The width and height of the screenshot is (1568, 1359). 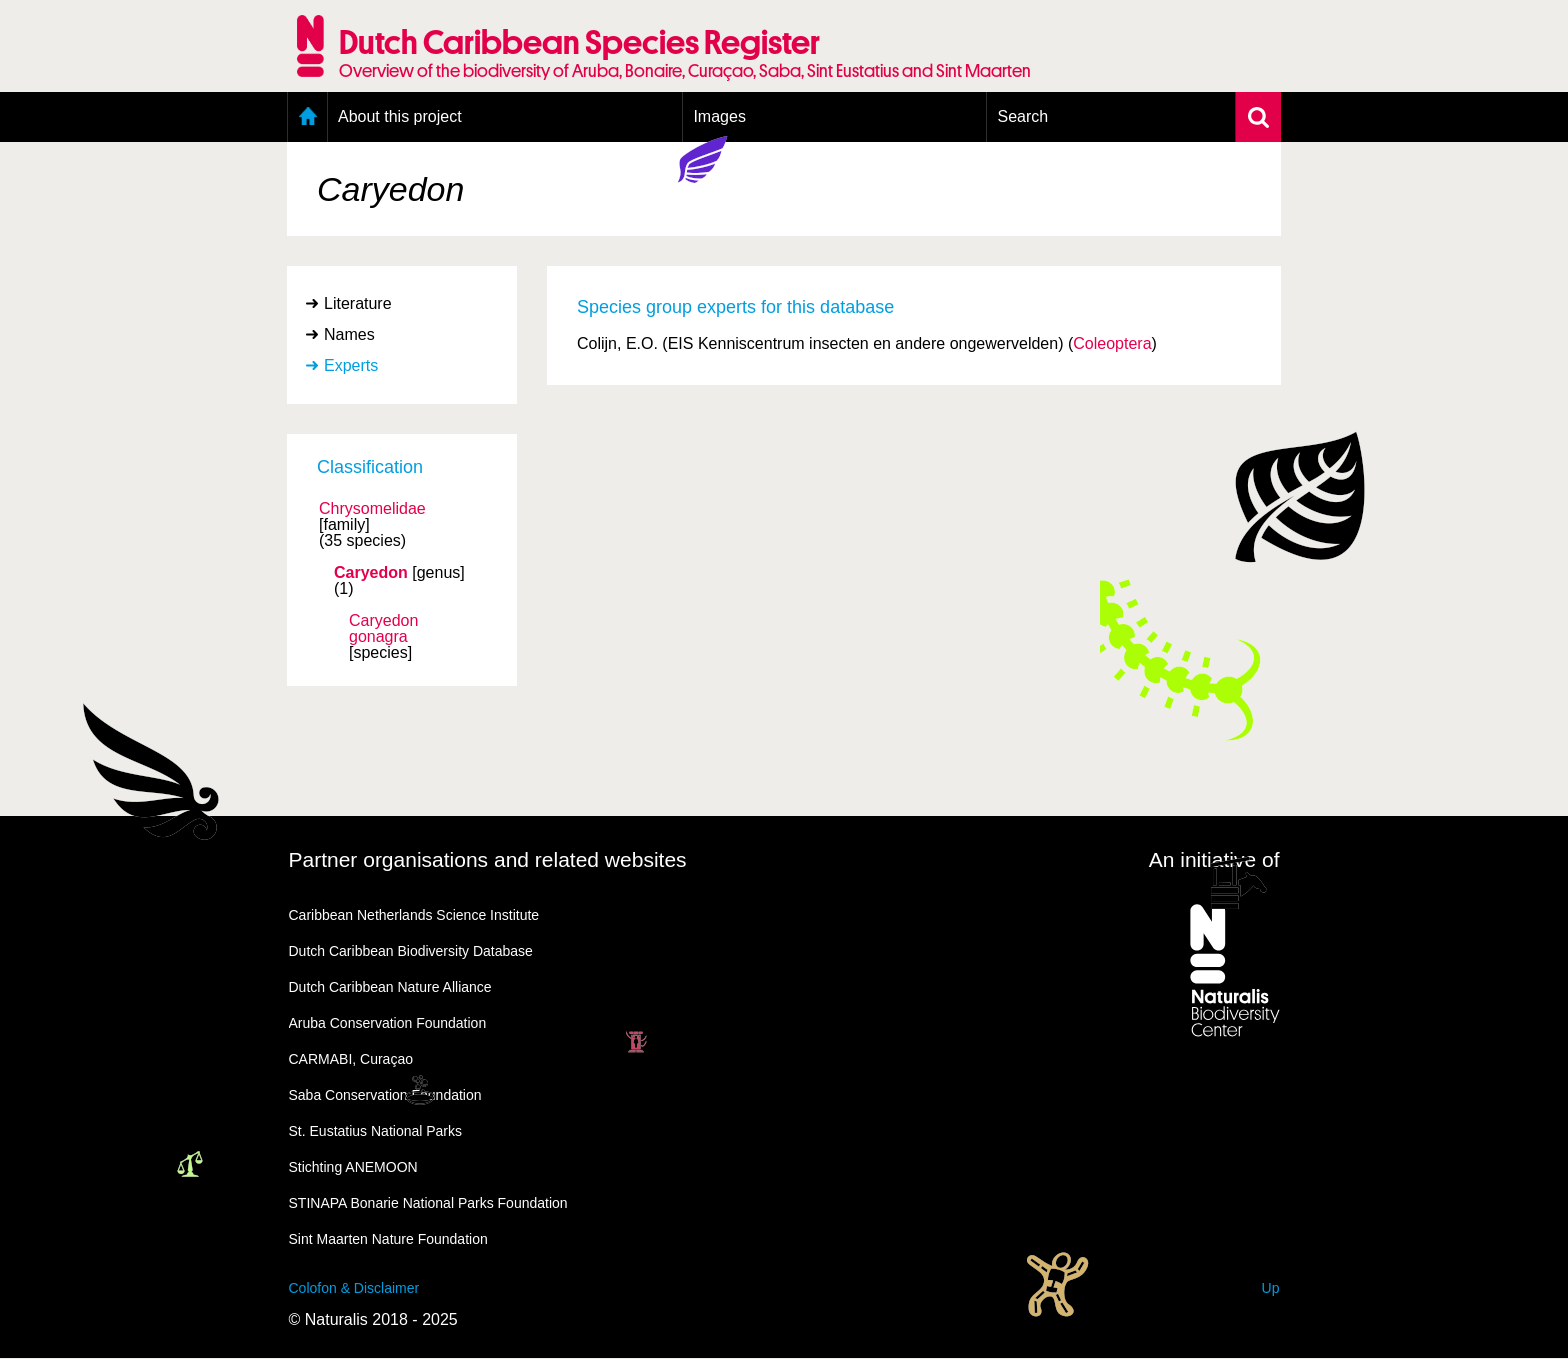 What do you see at coordinates (702, 159) in the screenshot?
I see `indicates premium or liberty status` at bounding box center [702, 159].